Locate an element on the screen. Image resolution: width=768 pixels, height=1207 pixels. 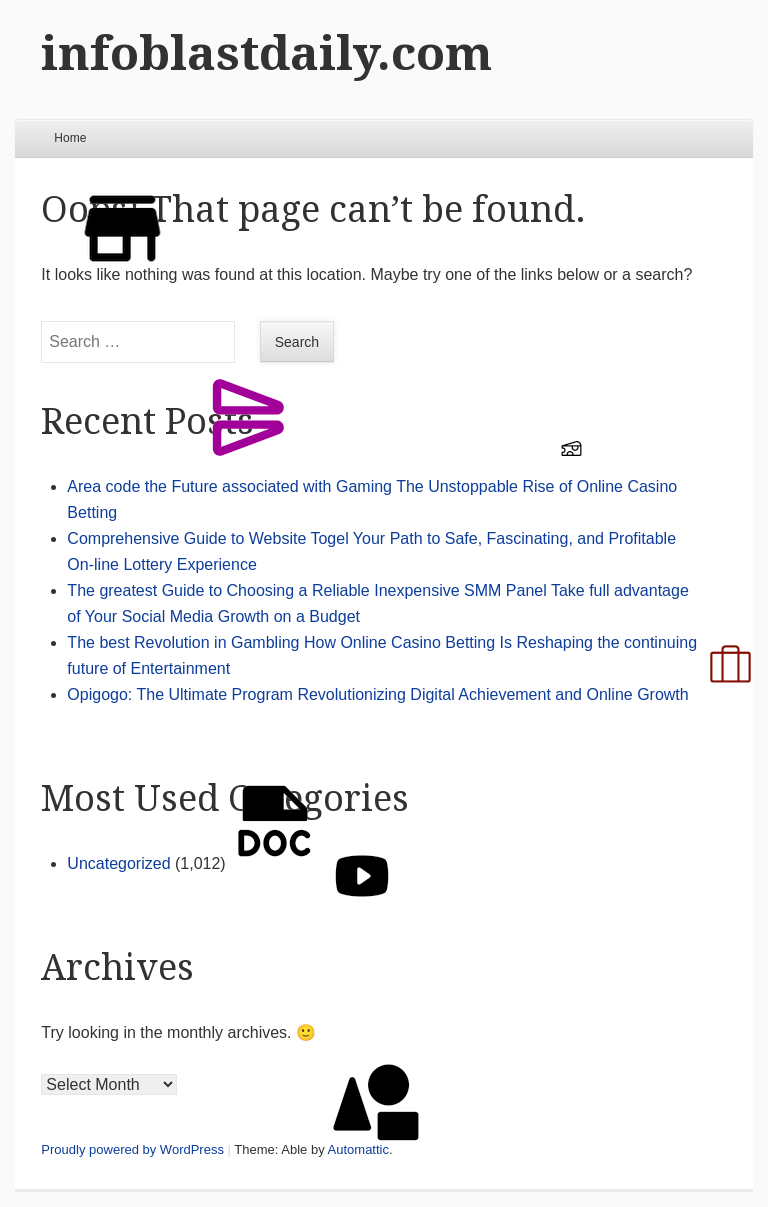
open YouTube app is located at coordinates (362, 876).